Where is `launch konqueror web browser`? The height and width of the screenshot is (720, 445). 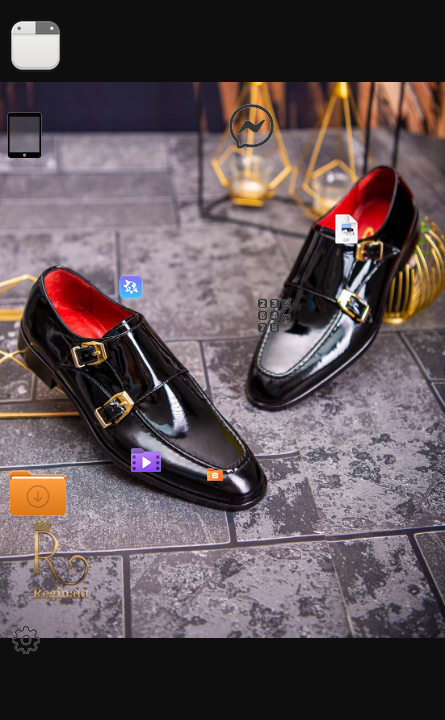 launch konqueror web browser is located at coordinates (131, 287).